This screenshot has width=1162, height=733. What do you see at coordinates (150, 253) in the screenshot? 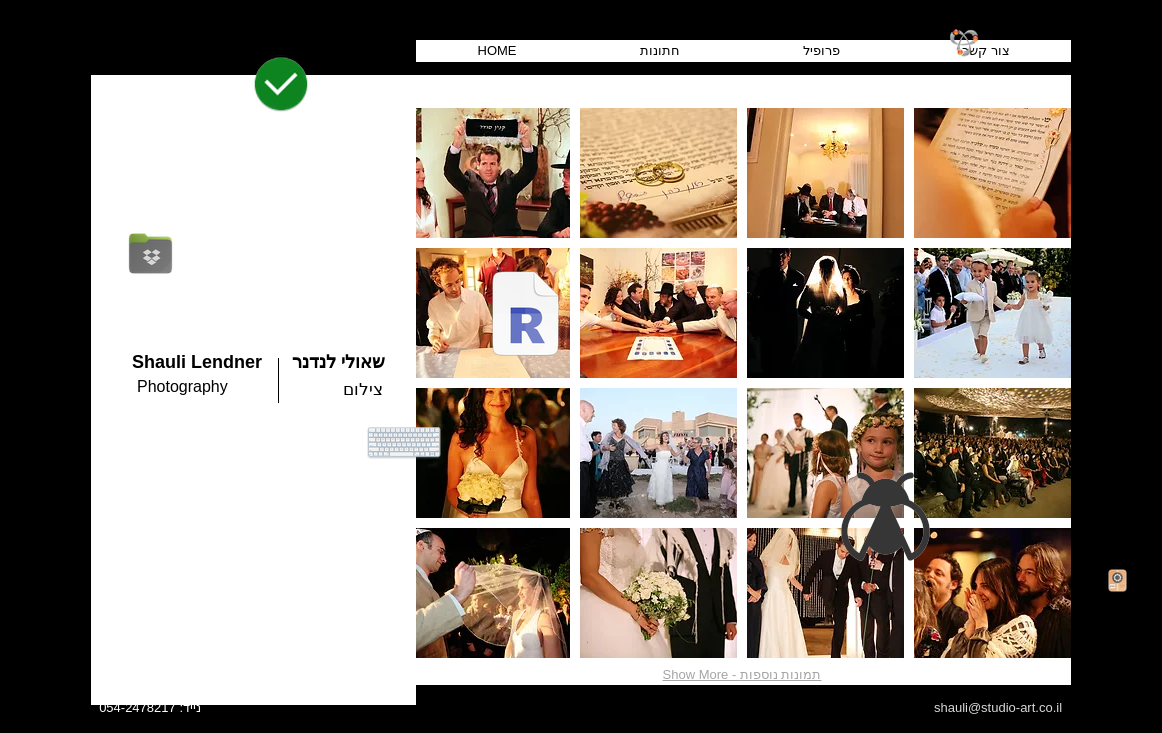
I see `open your dropbox folder` at bounding box center [150, 253].